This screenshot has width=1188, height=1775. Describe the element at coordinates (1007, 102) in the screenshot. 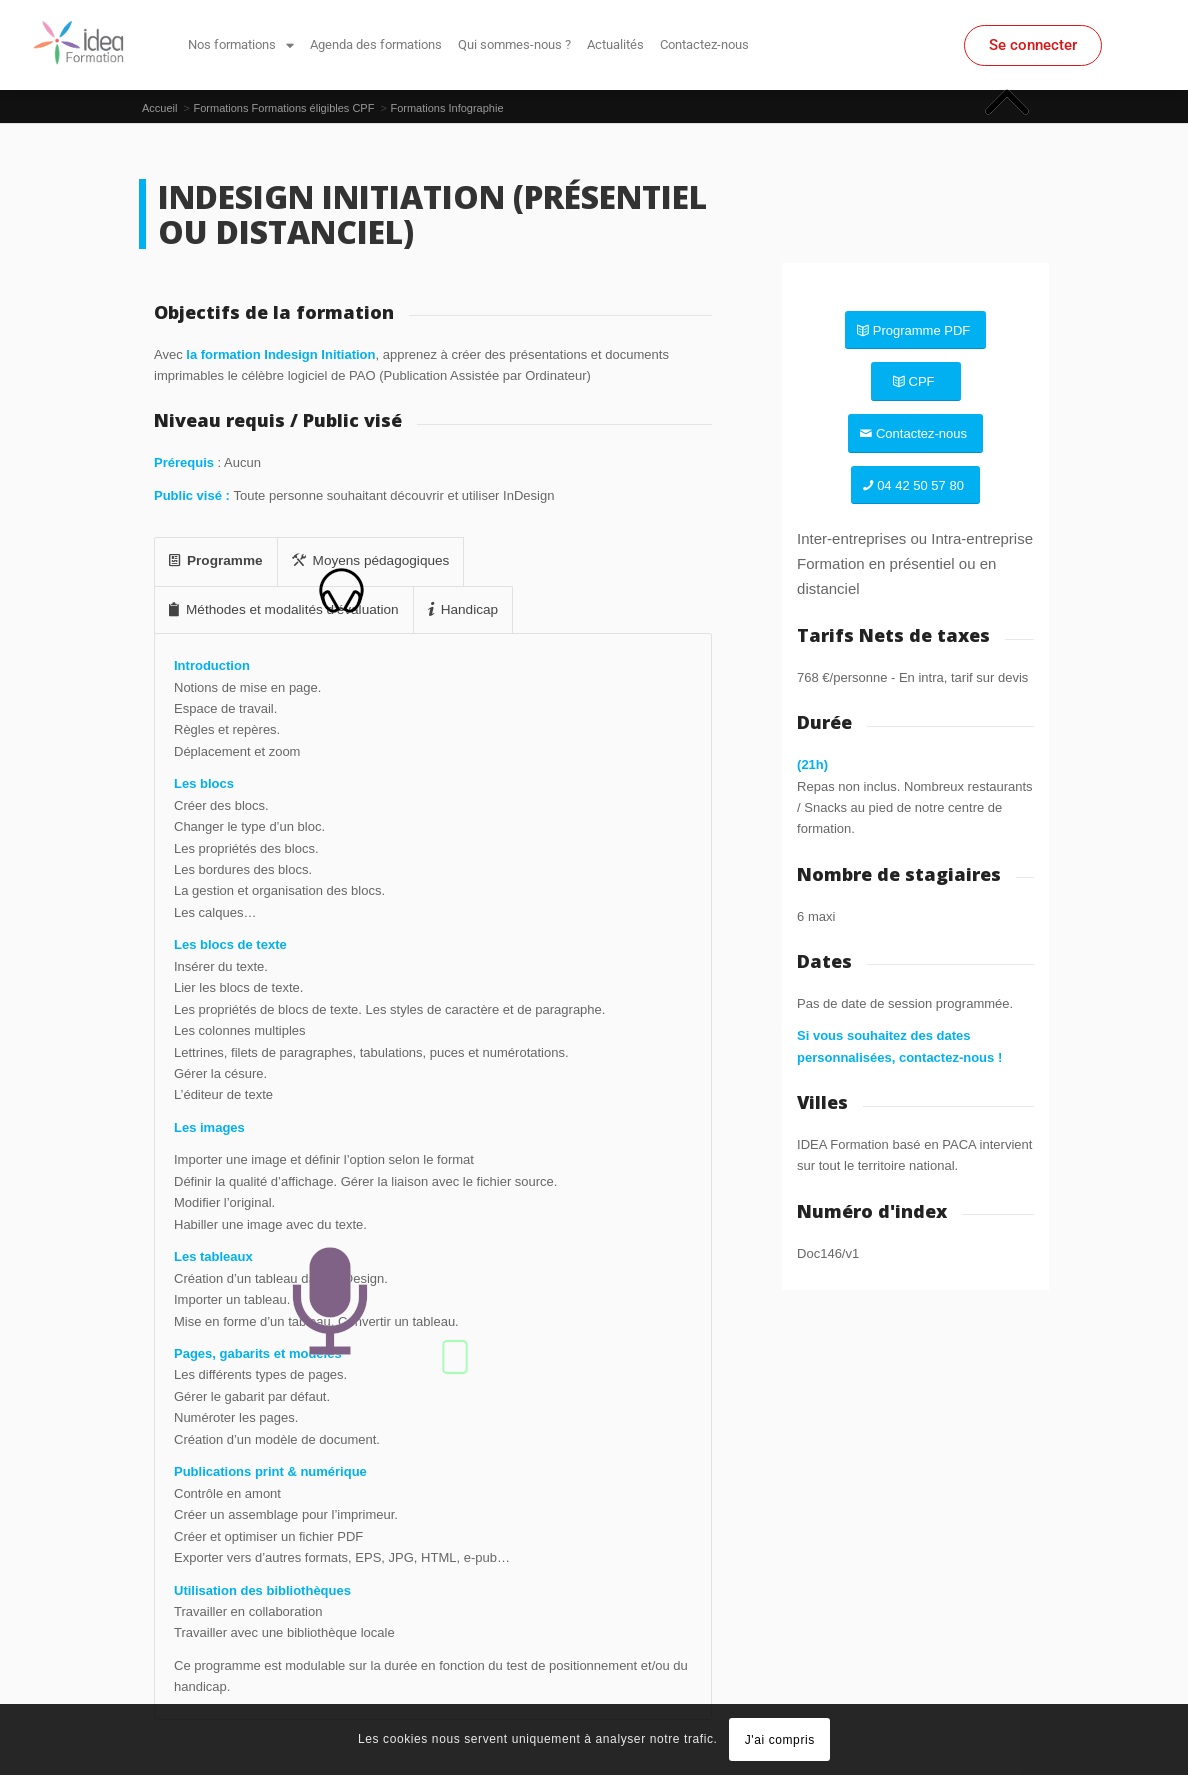

I see `collapse an expanded section` at that location.